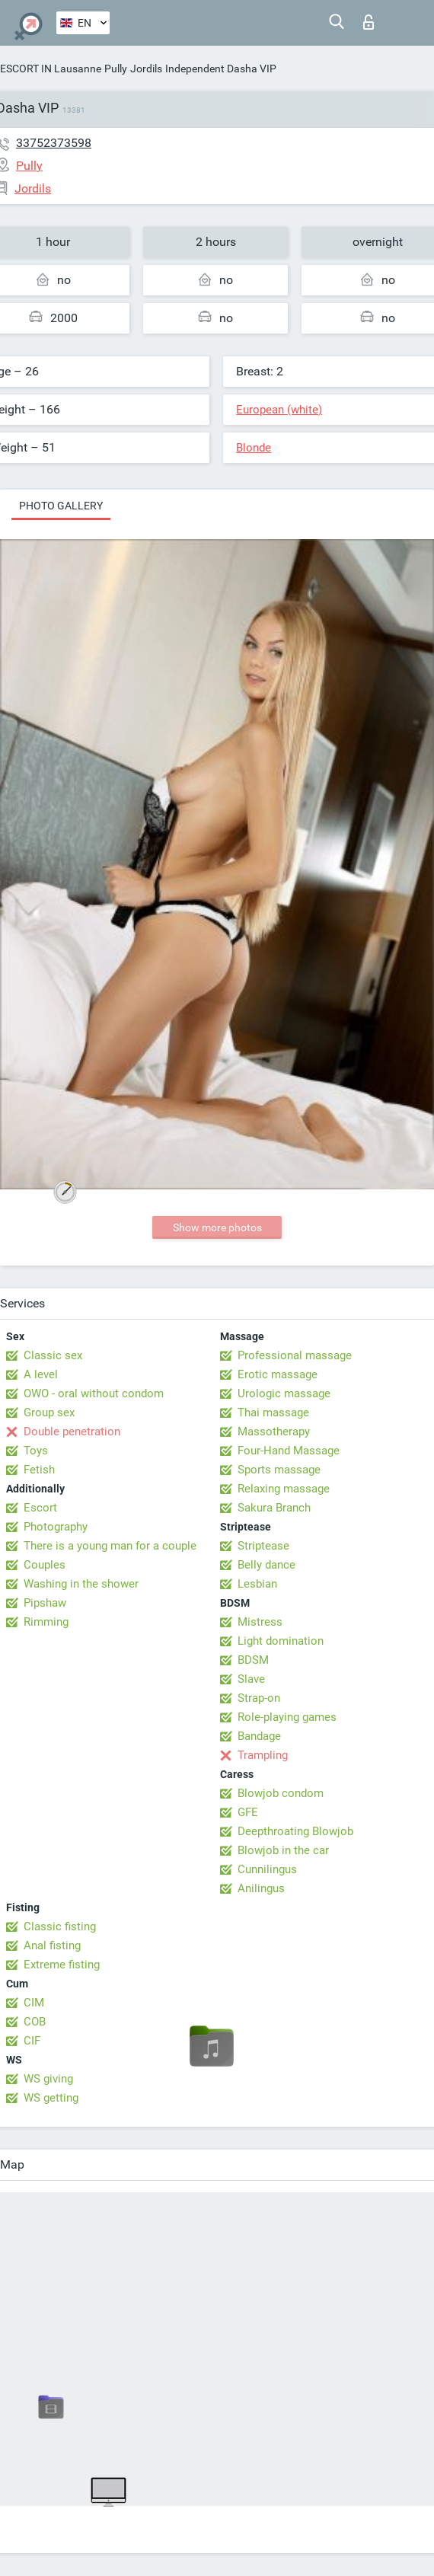 The width and height of the screenshot is (434, 2576). I want to click on navigate to your iMac in the sidebar, so click(108, 2492).